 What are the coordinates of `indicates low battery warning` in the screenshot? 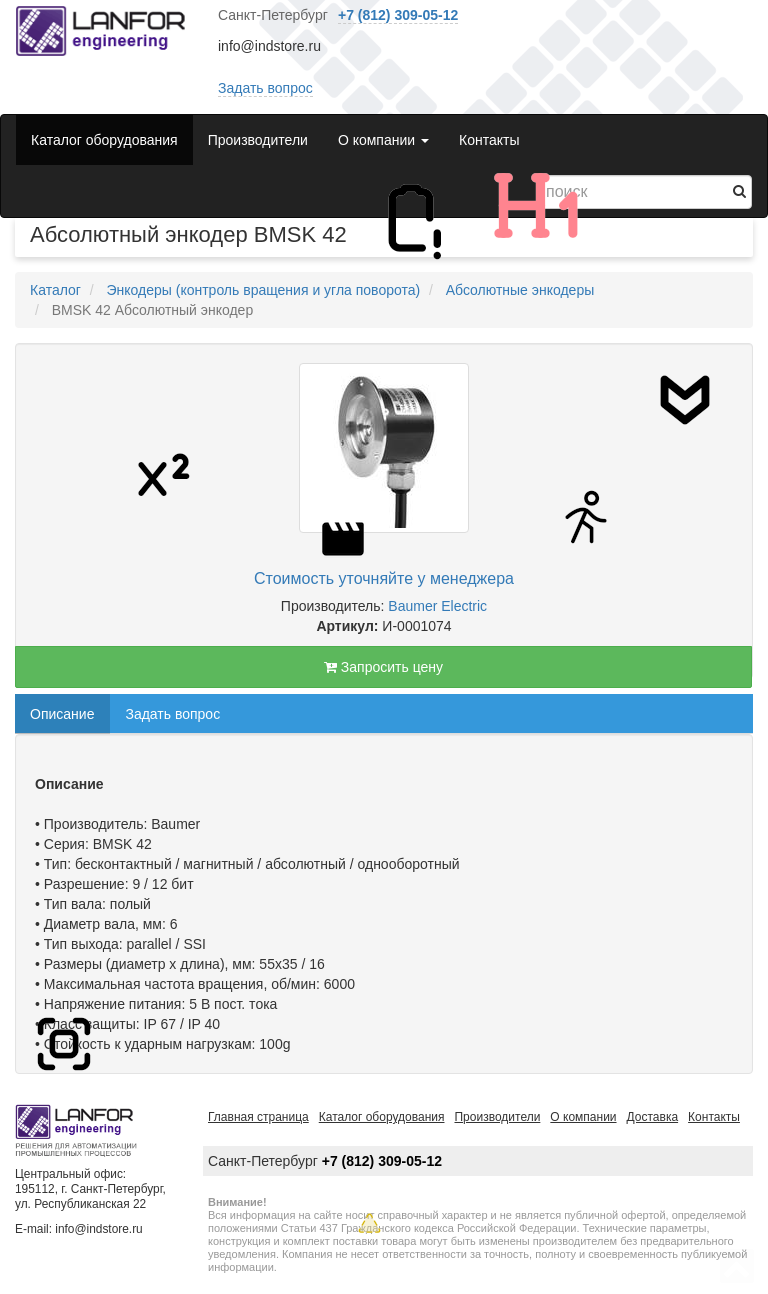 It's located at (411, 218).